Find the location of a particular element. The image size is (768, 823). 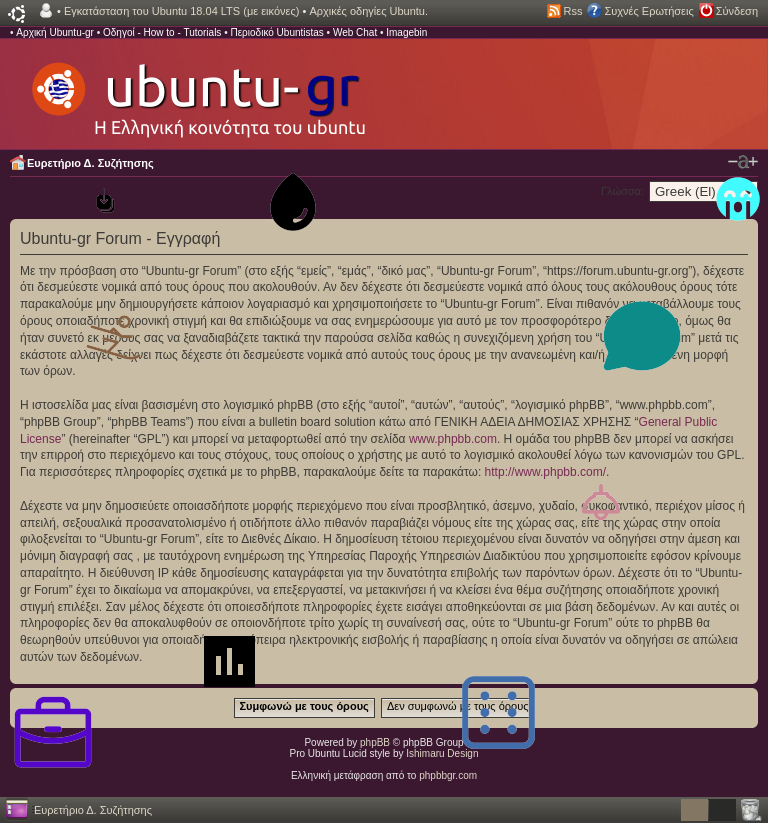

adjust water or hydration settings is located at coordinates (293, 204).